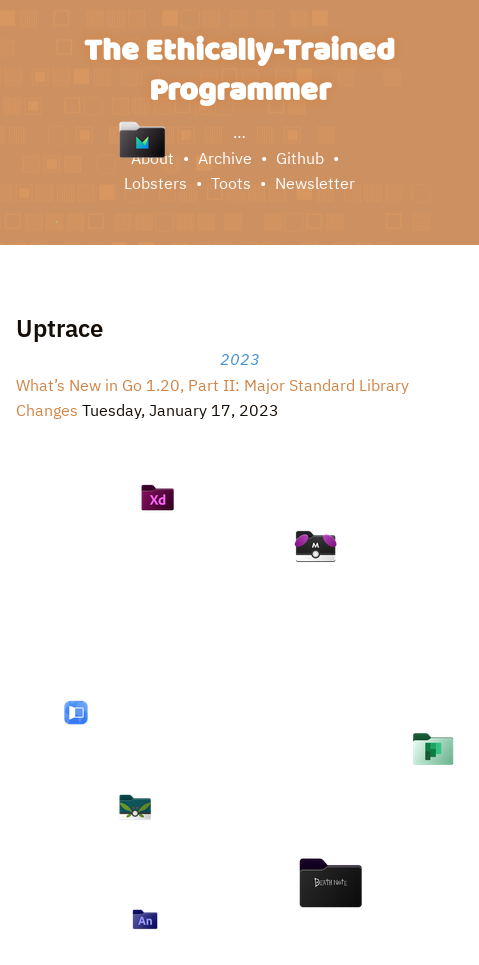 The height and width of the screenshot is (965, 479). What do you see at coordinates (76, 713) in the screenshot?
I see `configure network proxy settings` at bounding box center [76, 713].